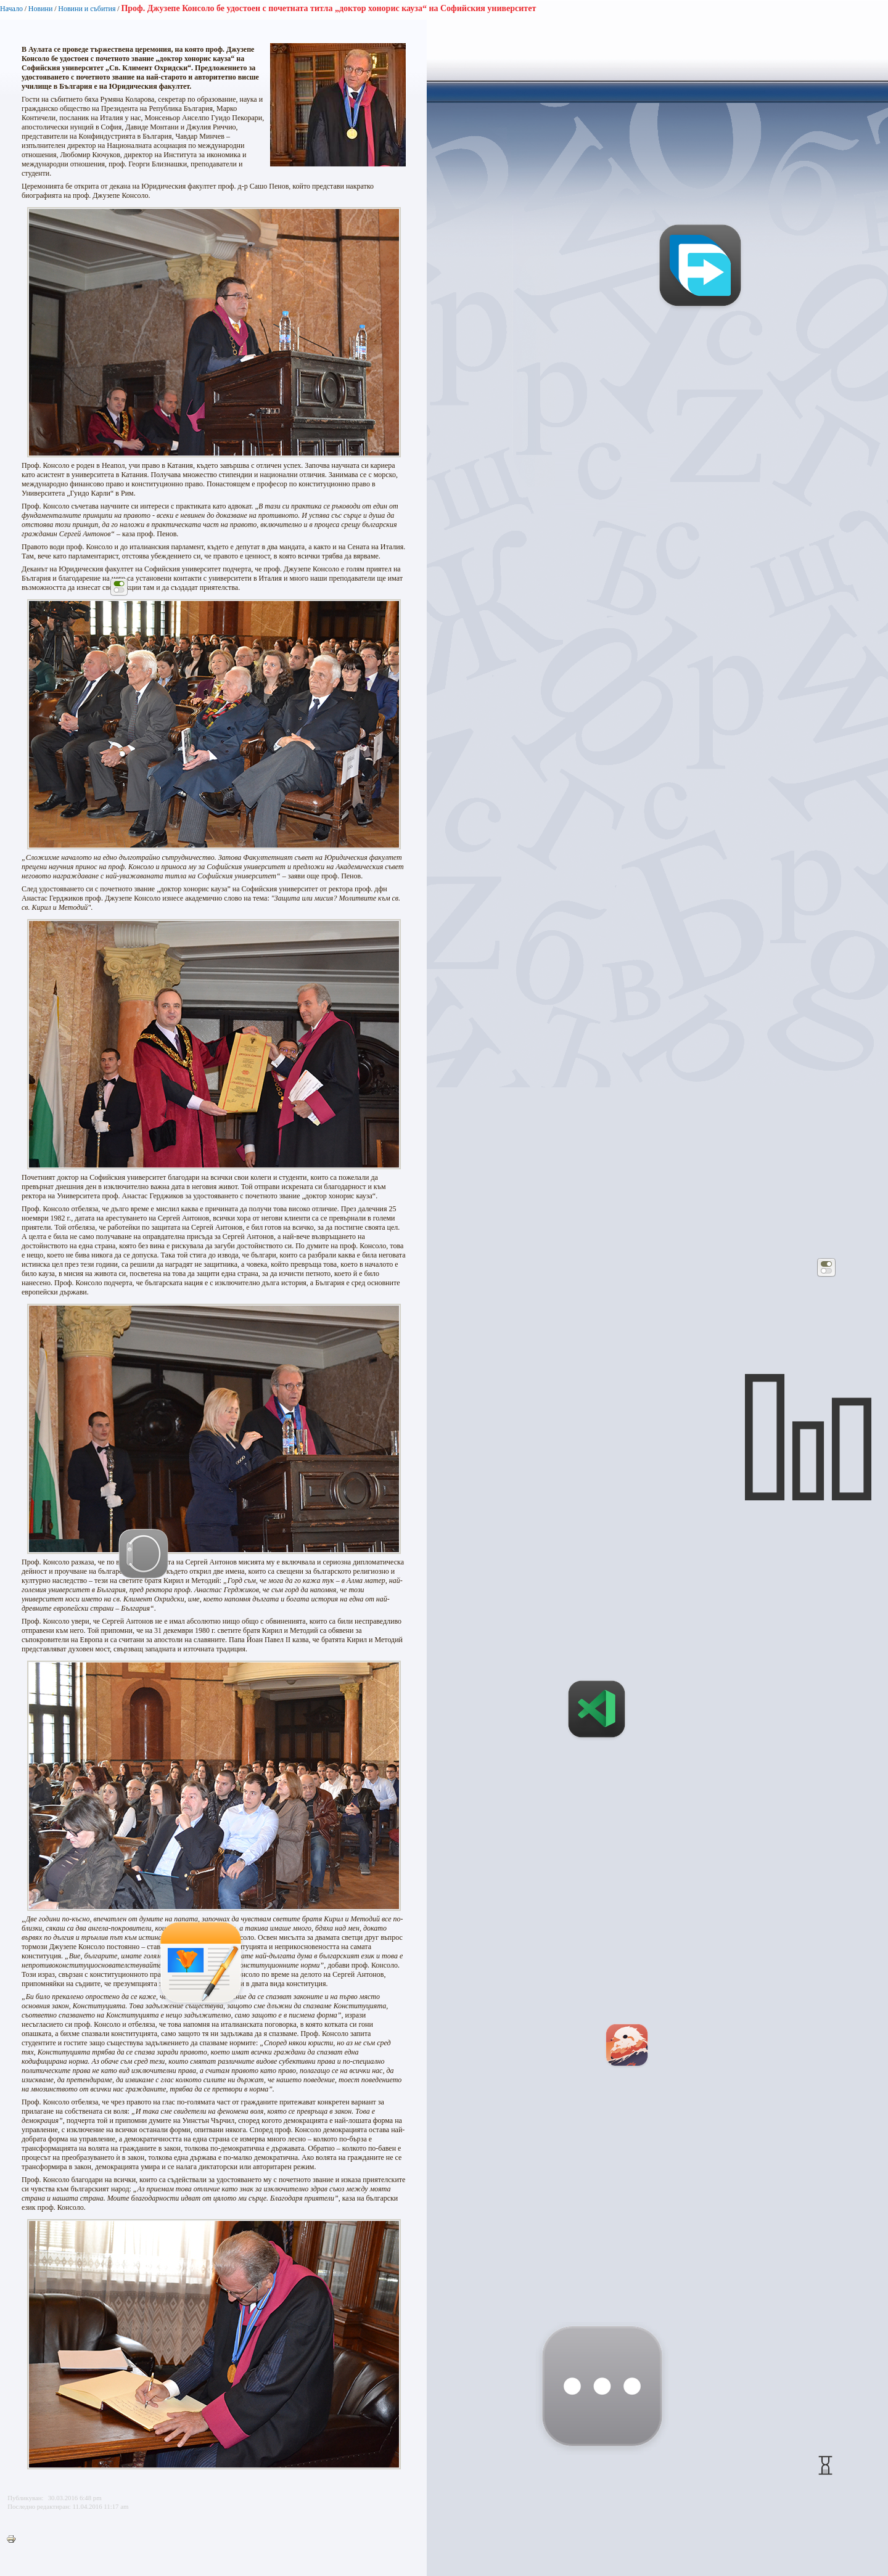 This screenshot has height=2576, width=888. Describe the element at coordinates (602, 2388) in the screenshot. I see `open additional menu options` at that location.